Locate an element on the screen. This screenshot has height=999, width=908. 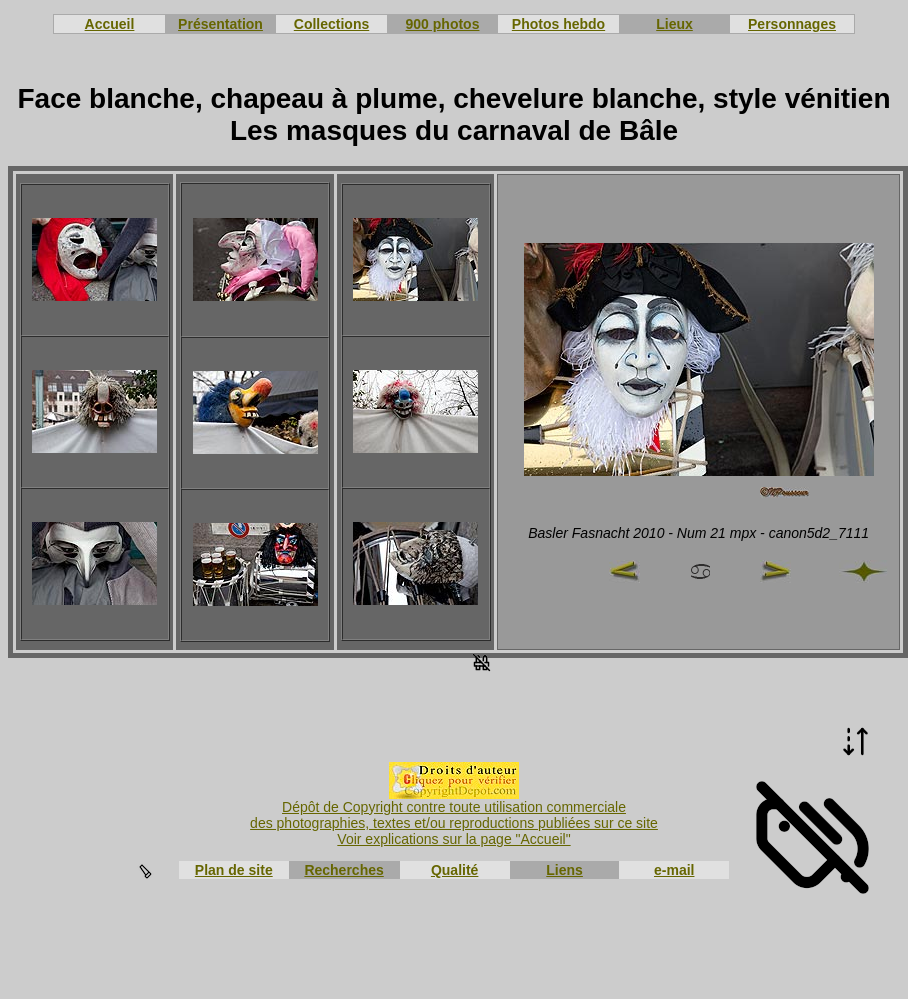
upload or transfer data upward is located at coordinates (855, 741).